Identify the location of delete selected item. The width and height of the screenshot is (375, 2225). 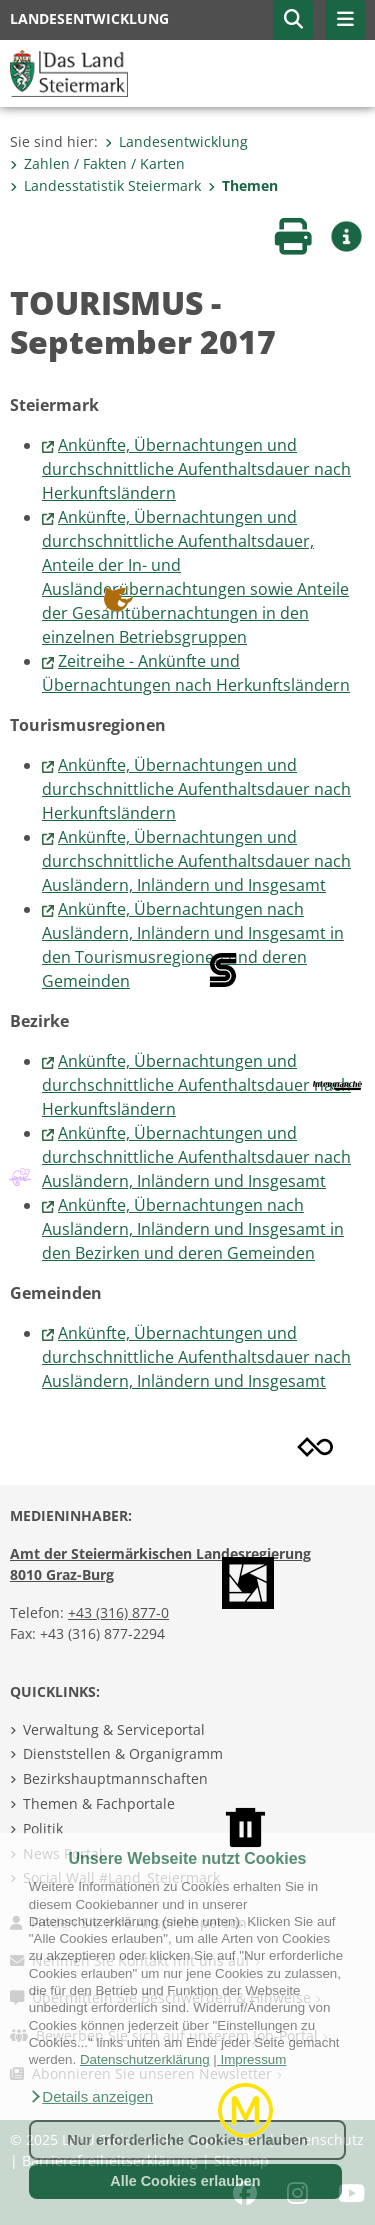
(245, 1827).